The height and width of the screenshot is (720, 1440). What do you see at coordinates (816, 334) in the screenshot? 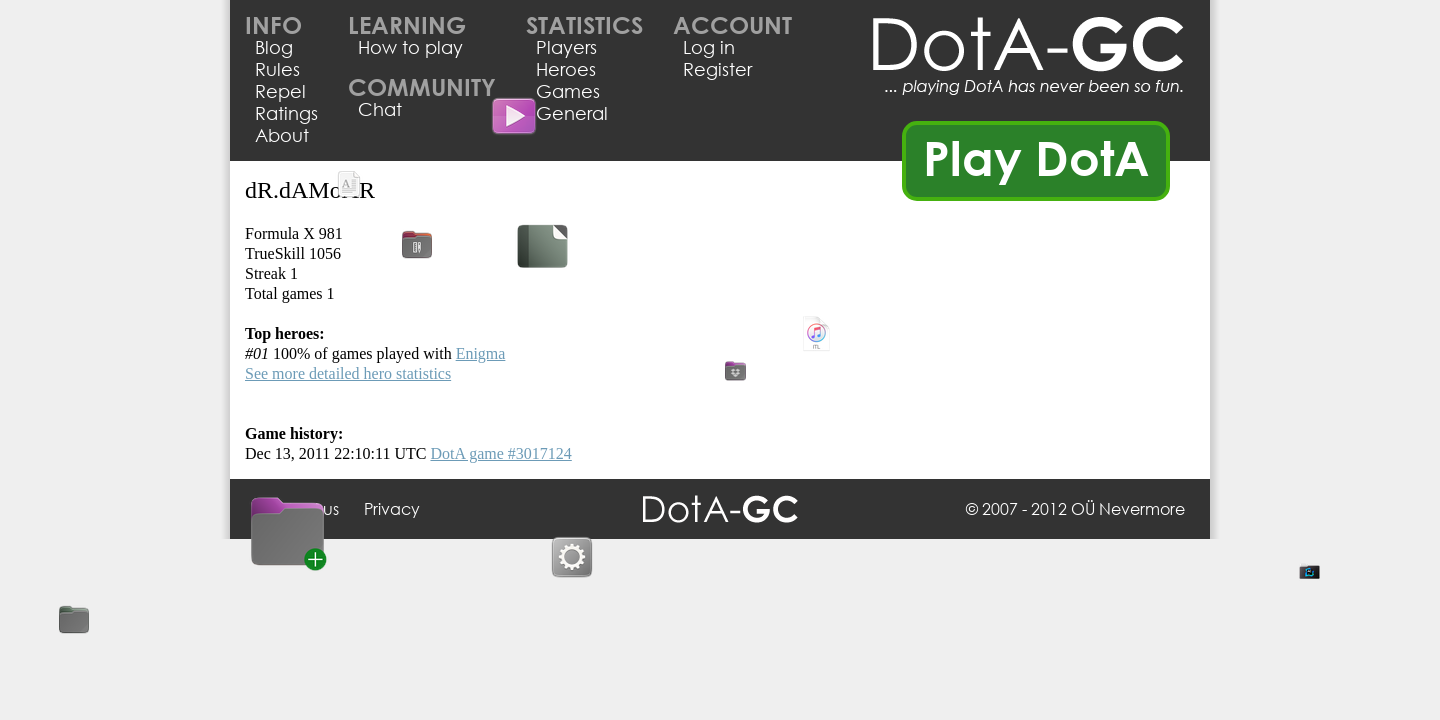
I see `iTunes library database file` at bounding box center [816, 334].